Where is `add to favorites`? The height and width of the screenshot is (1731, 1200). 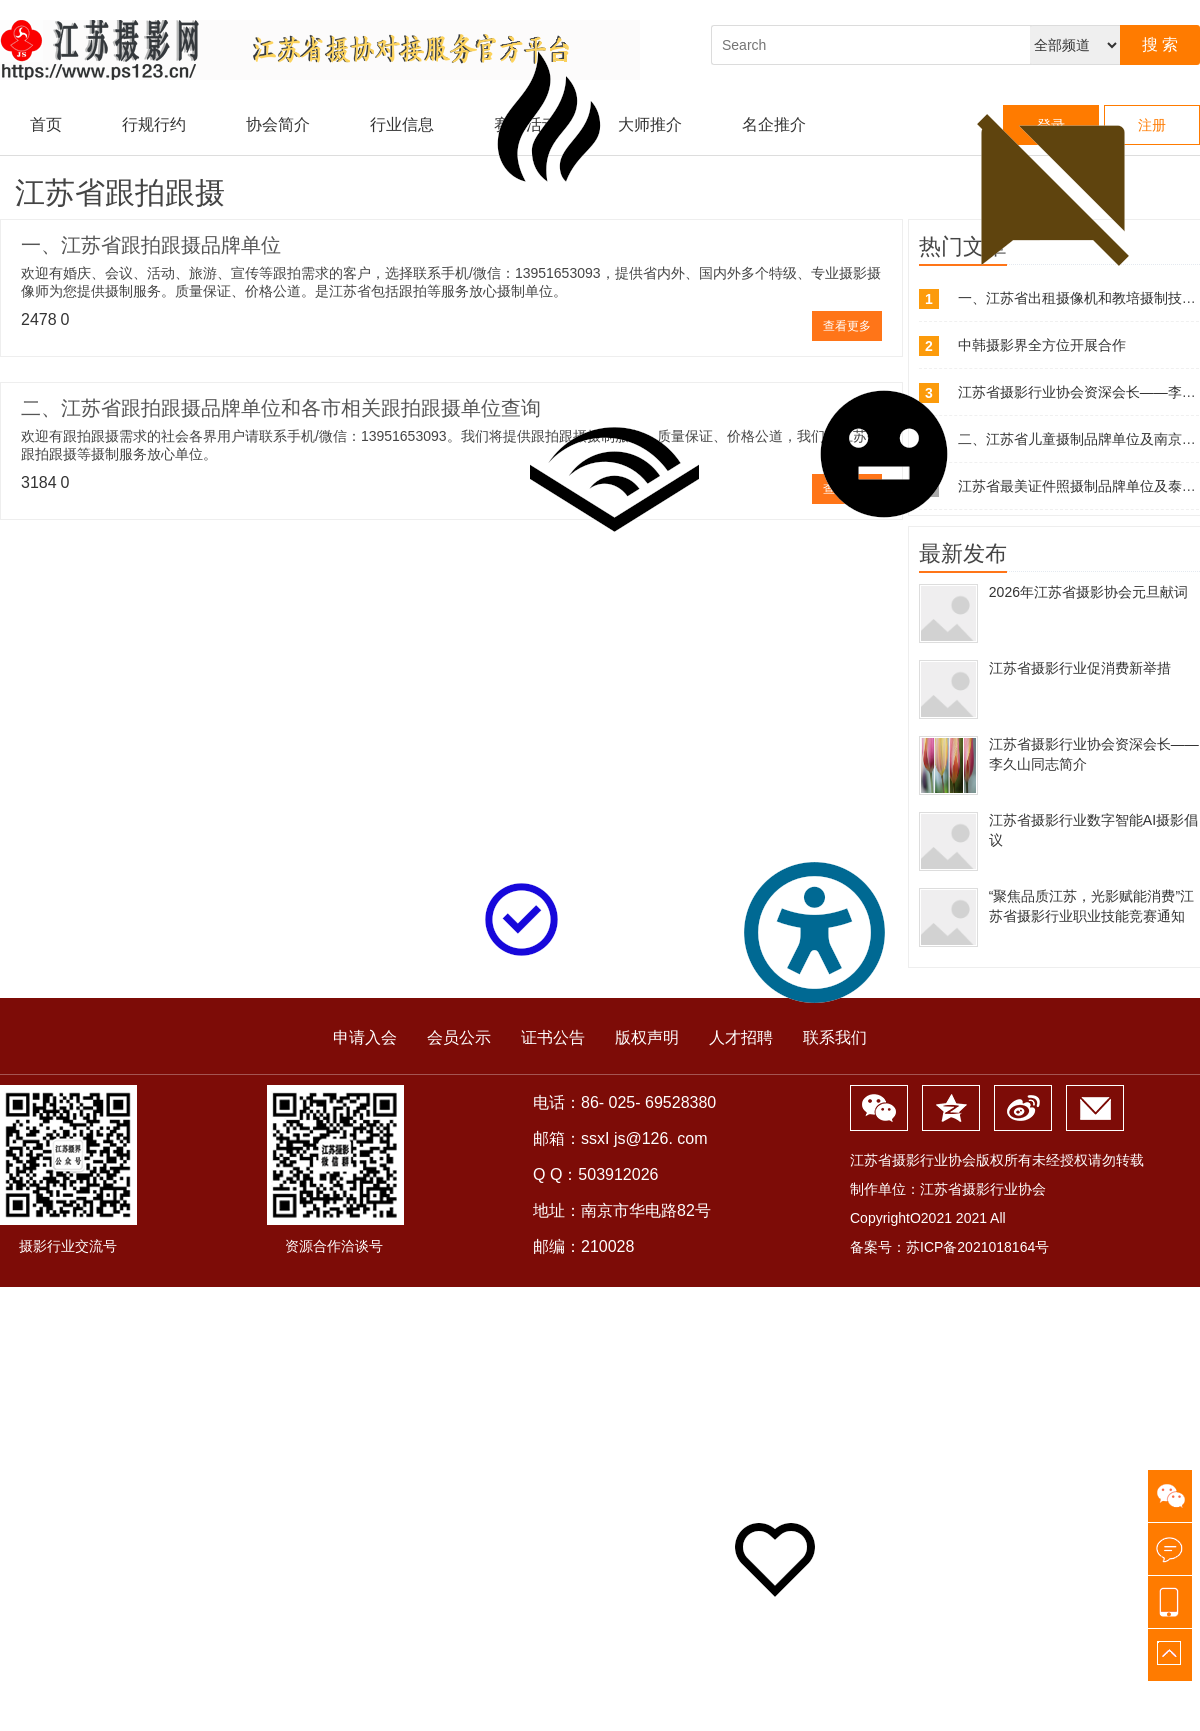
add to favorites is located at coordinates (775, 1559).